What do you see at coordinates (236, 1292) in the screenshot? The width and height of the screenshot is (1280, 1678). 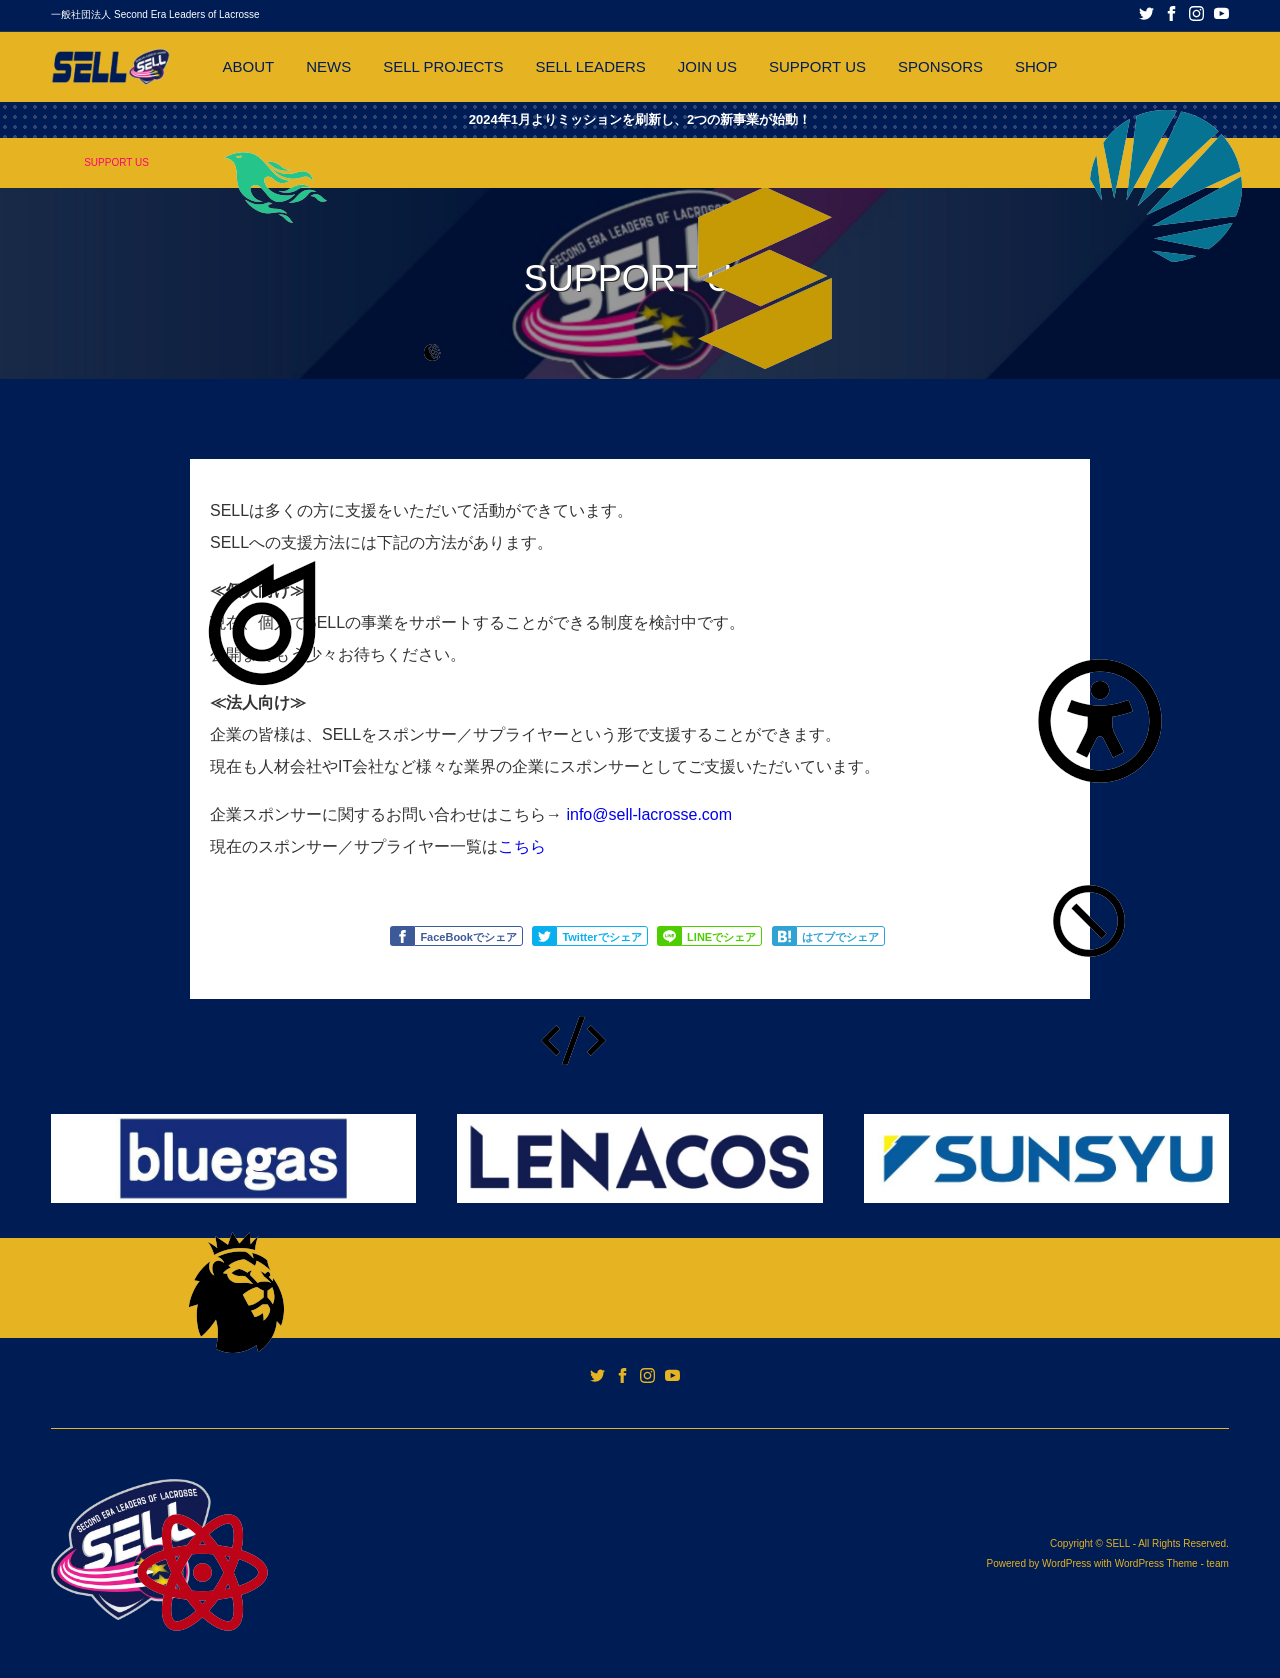 I see `view Premier League content` at bounding box center [236, 1292].